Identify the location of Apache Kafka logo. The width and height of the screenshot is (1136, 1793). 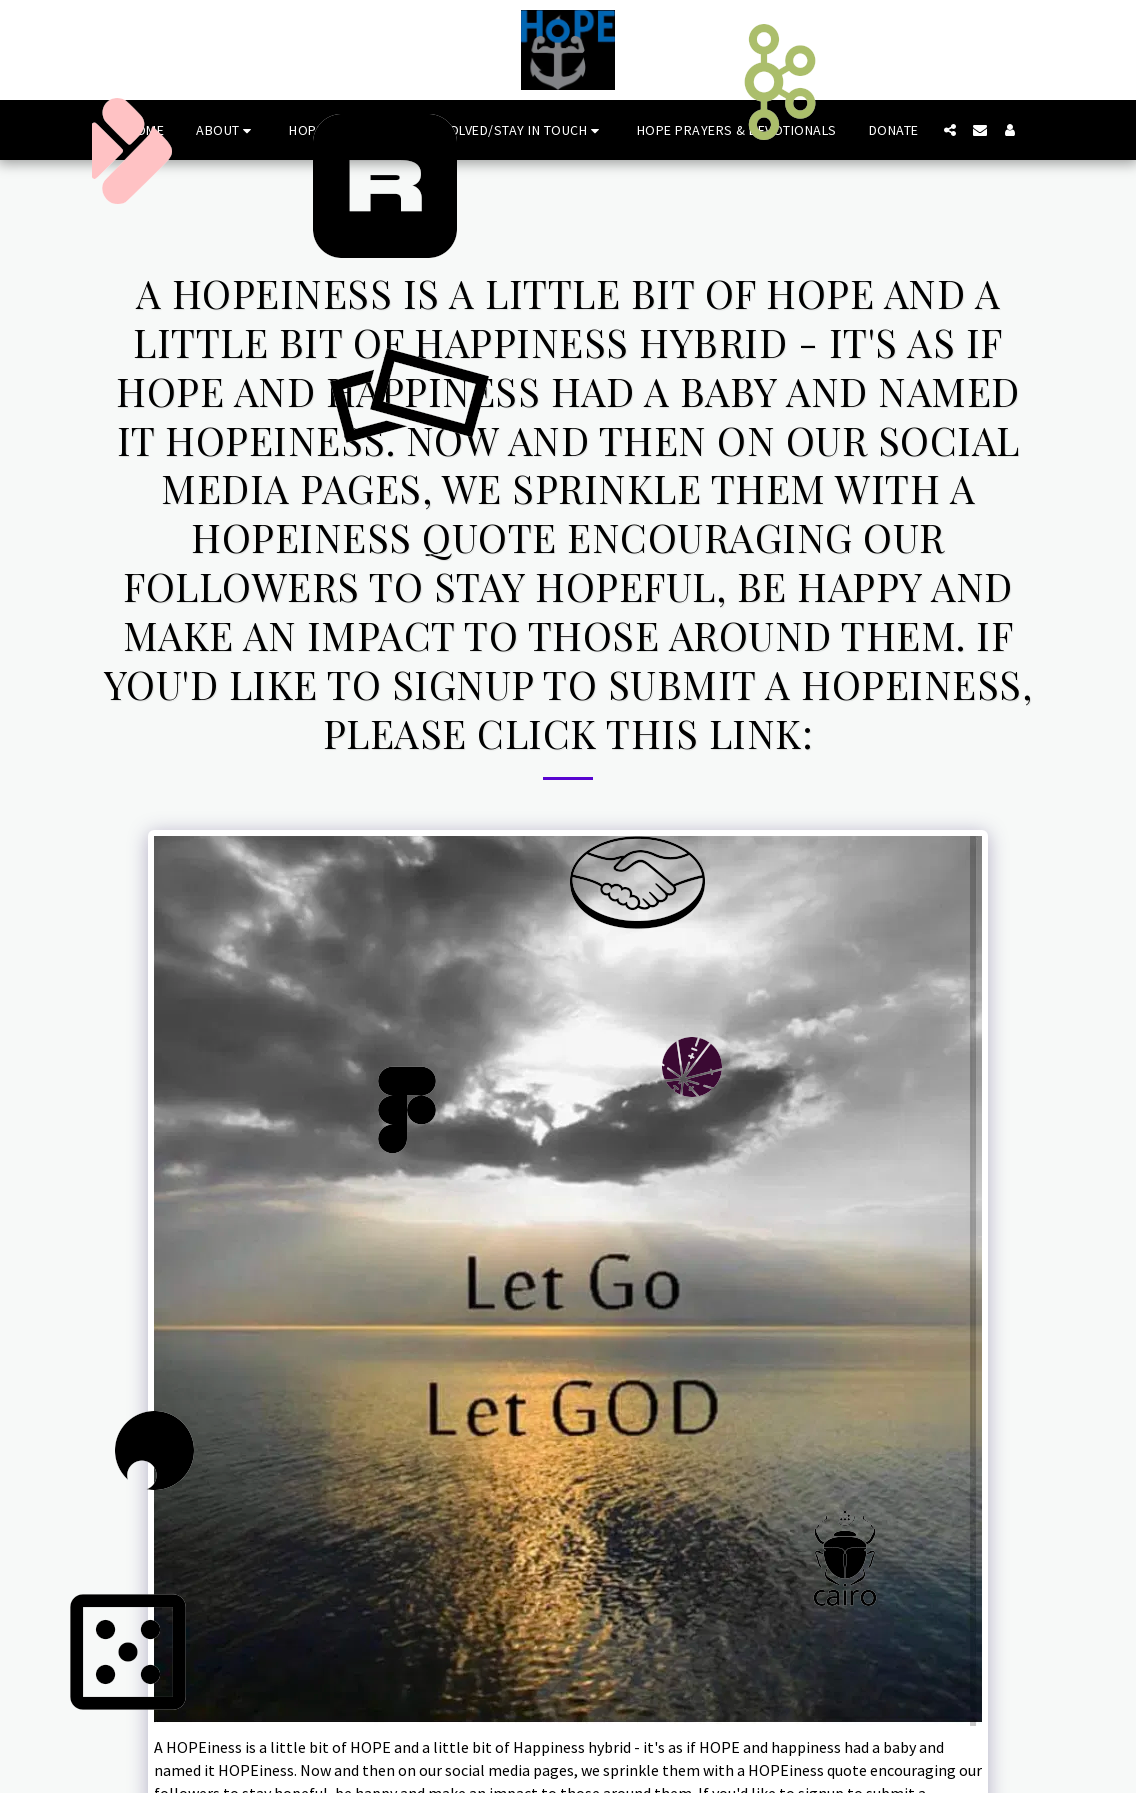
(780, 82).